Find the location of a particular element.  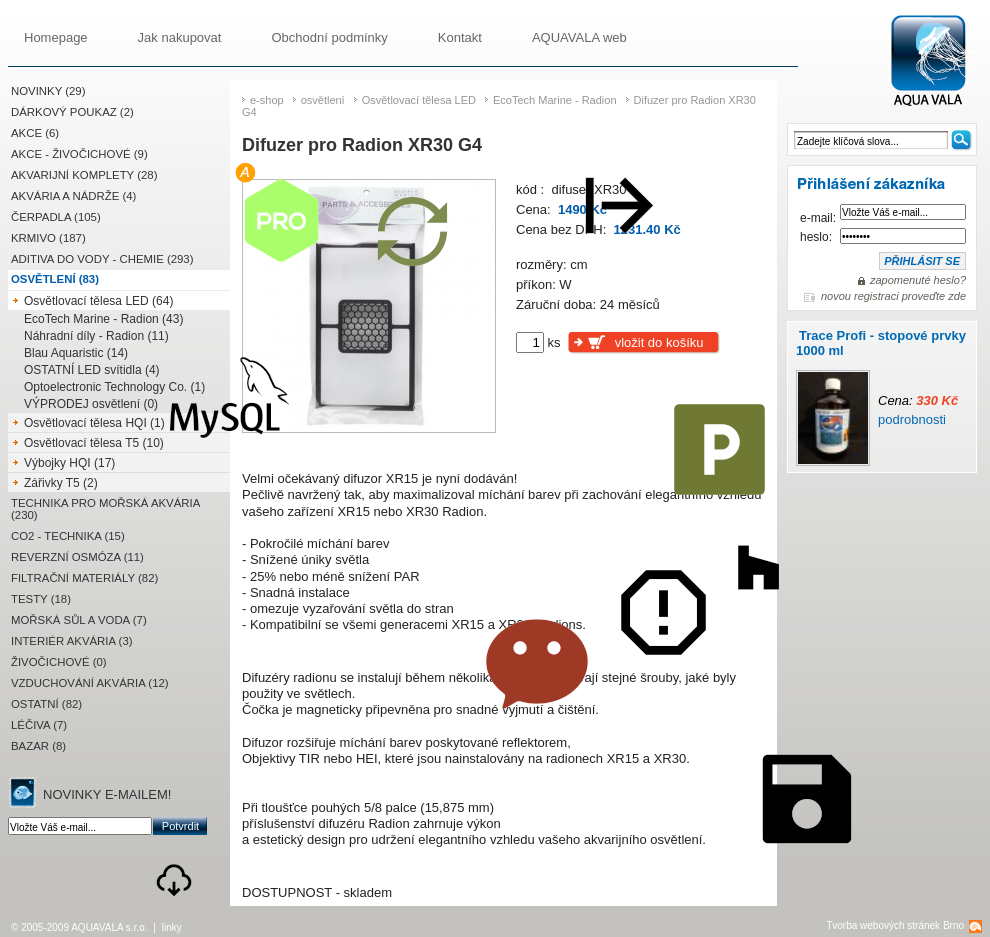

MySQL database service or connection is located at coordinates (229, 397).